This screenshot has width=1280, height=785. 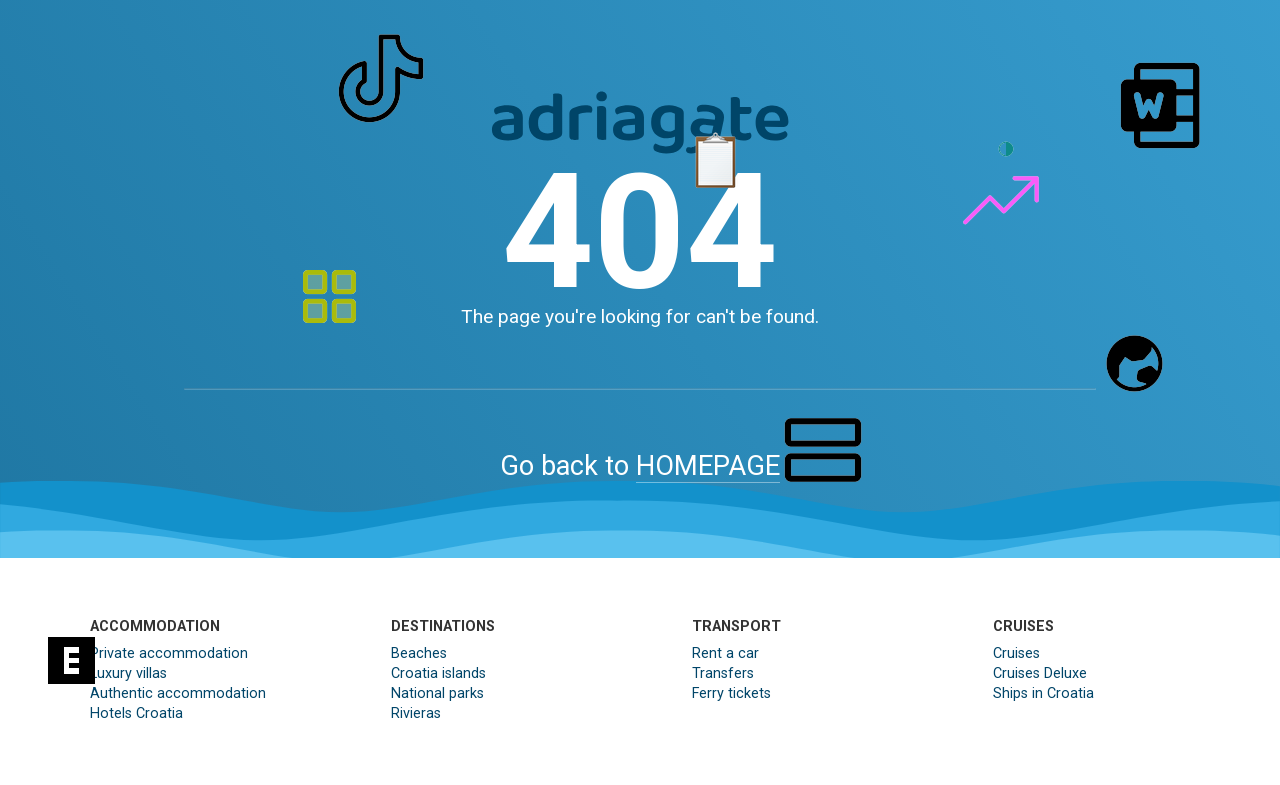 I want to click on toggle between light and dark mode, so click(x=1006, y=149).